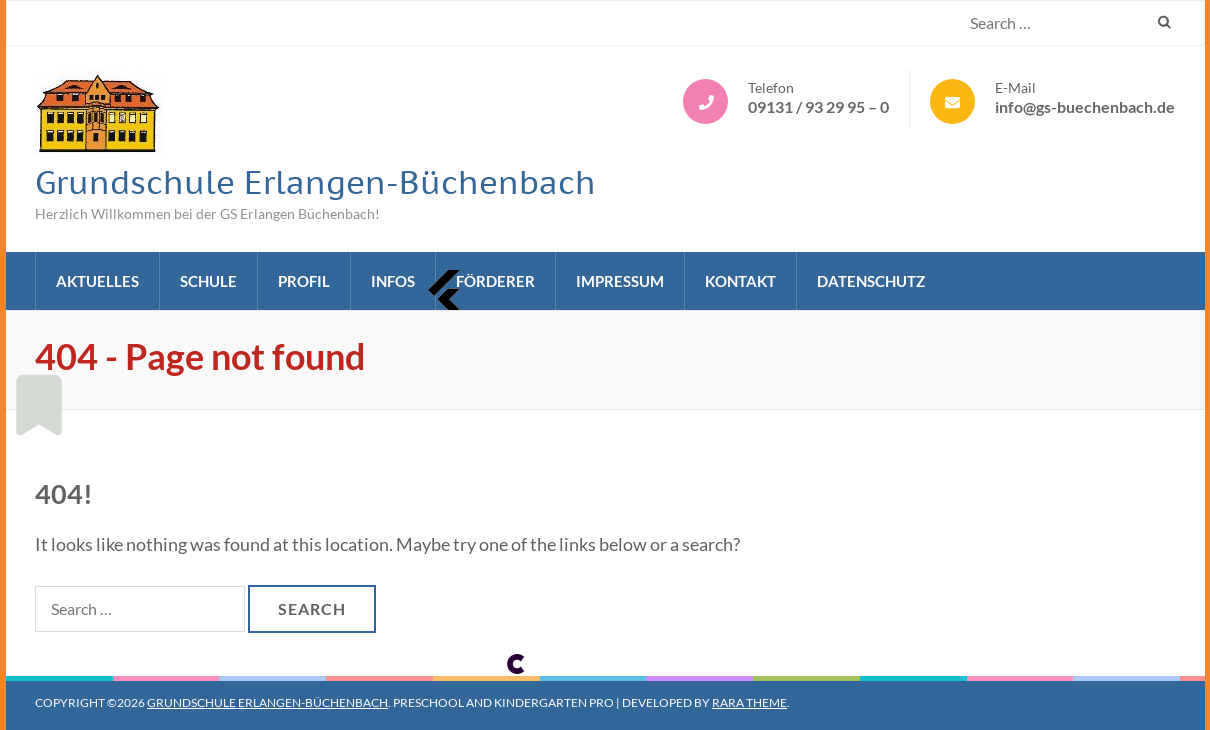 The width and height of the screenshot is (1210, 730). Describe the element at coordinates (39, 405) in the screenshot. I see `save this item for later` at that location.